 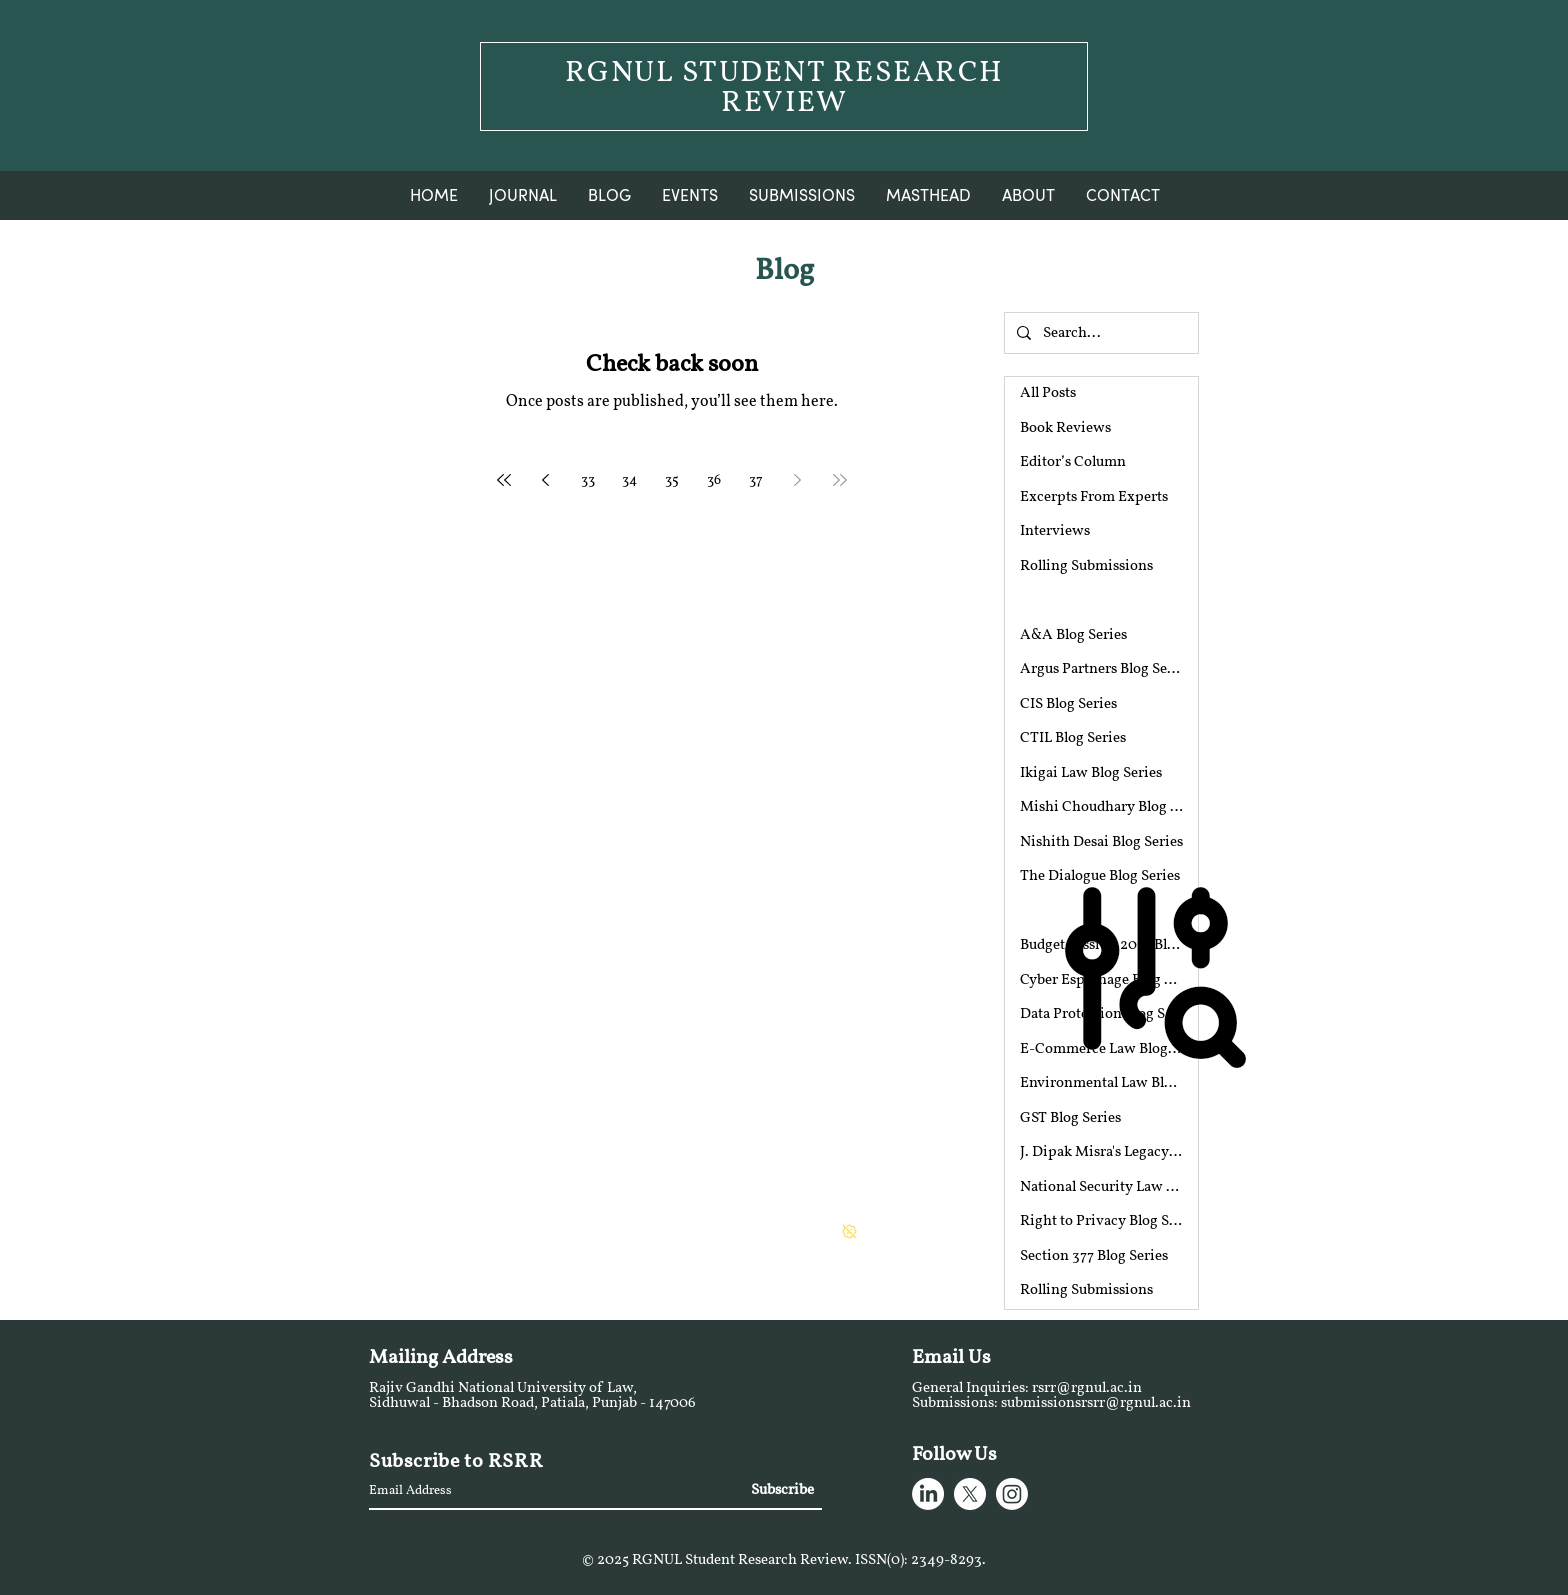 What do you see at coordinates (1146, 968) in the screenshot?
I see `search or filter adjustment settings` at bounding box center [1146, 968].